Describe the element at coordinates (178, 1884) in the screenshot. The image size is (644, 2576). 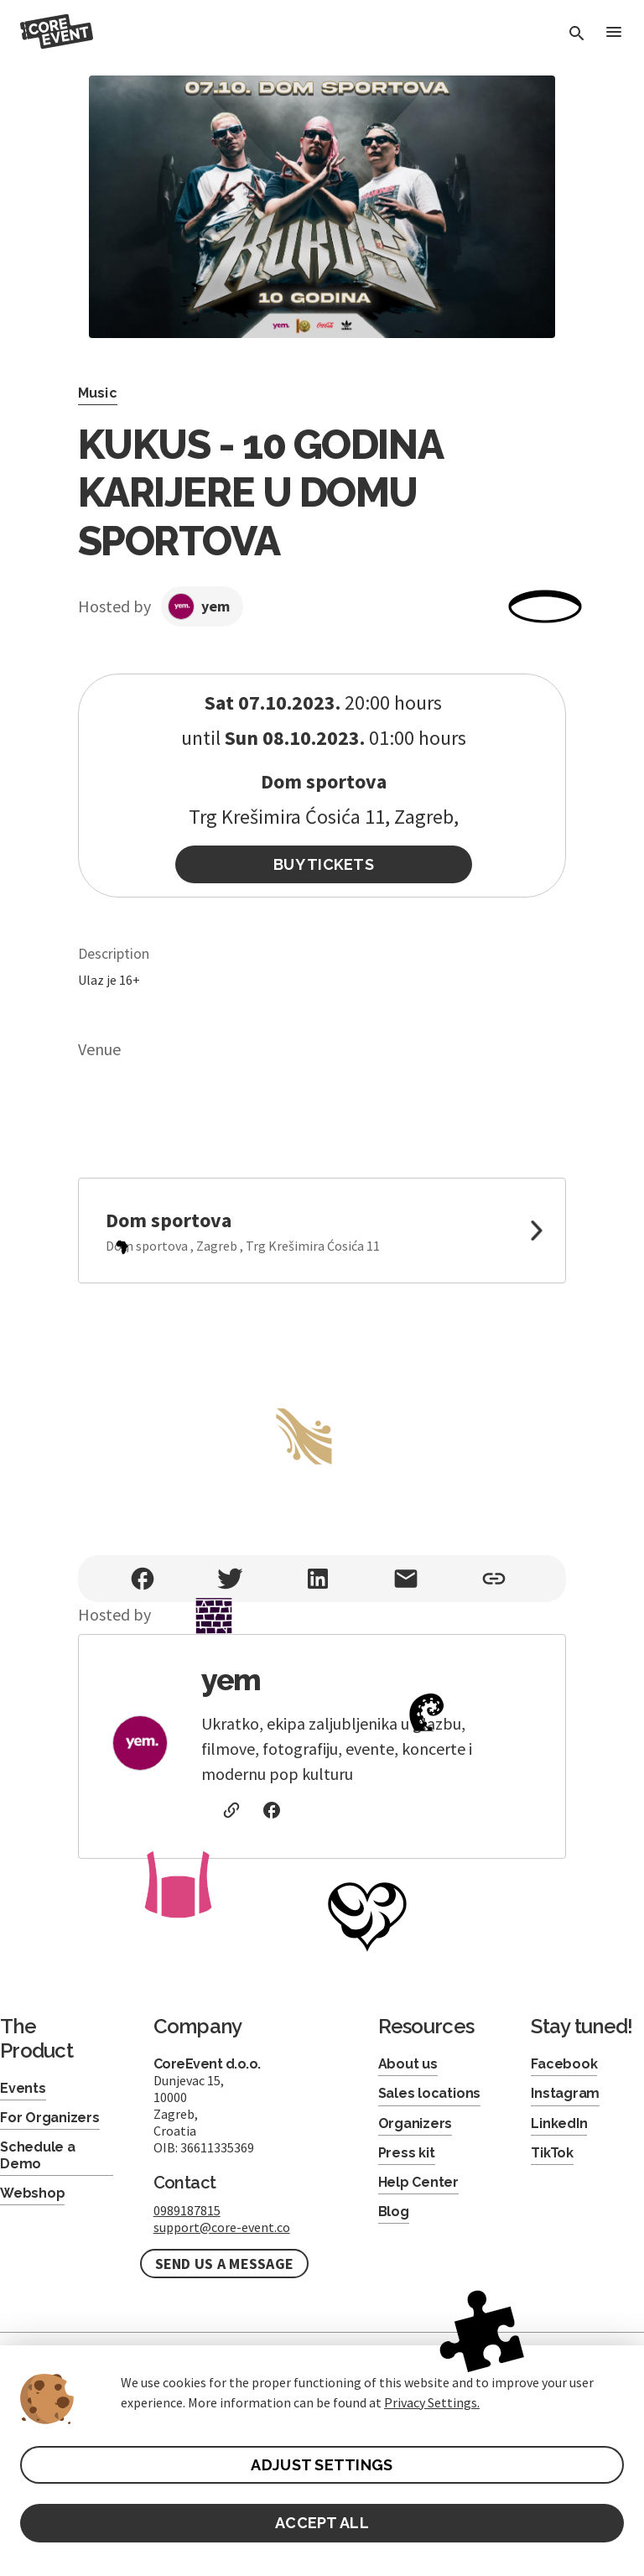
I see `enter the arena or battle mode` at that location.